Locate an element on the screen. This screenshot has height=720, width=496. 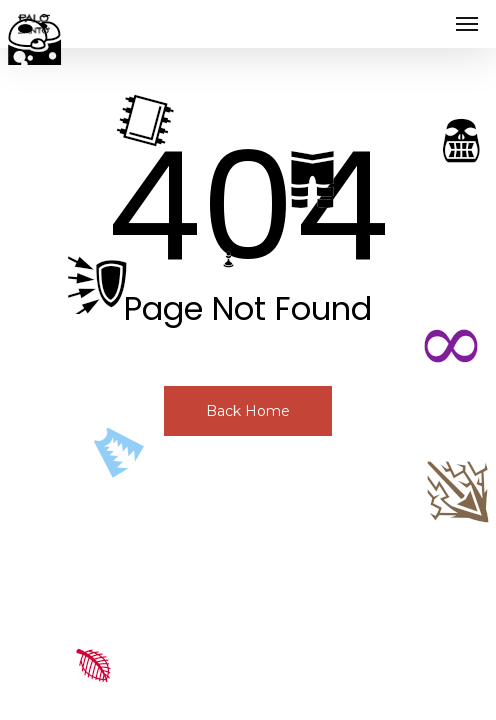
indicates a brewing or crafting process in progress is located at coordinates (34, 38).